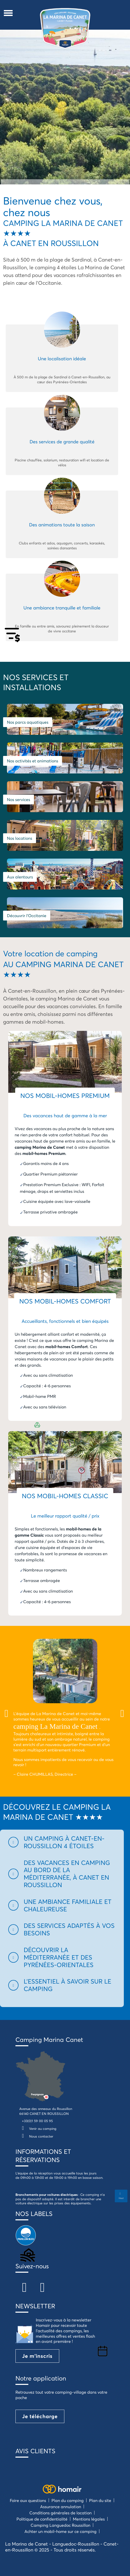  I want to click on open Google Drive, so click(37, 1425).